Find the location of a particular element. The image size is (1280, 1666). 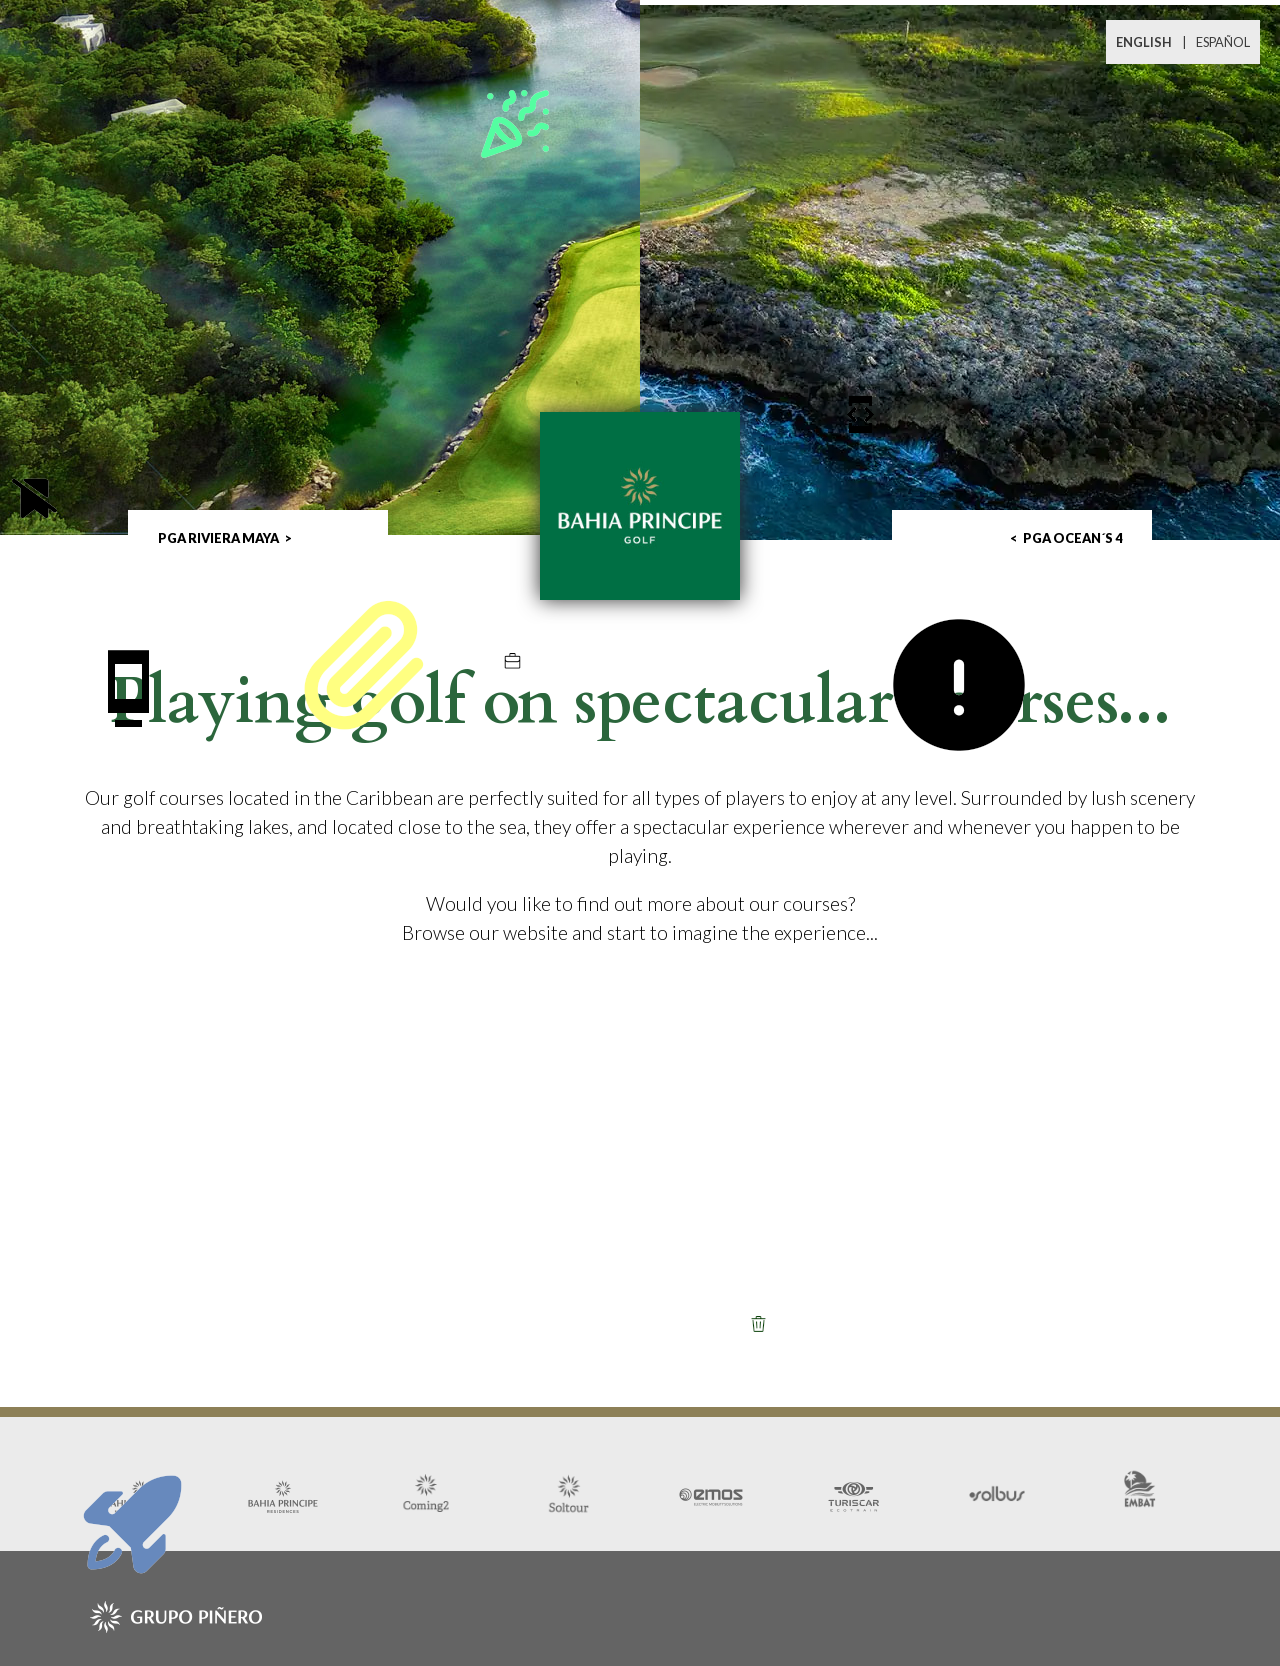

attach a file to your message is located at coordinates (362, 663).